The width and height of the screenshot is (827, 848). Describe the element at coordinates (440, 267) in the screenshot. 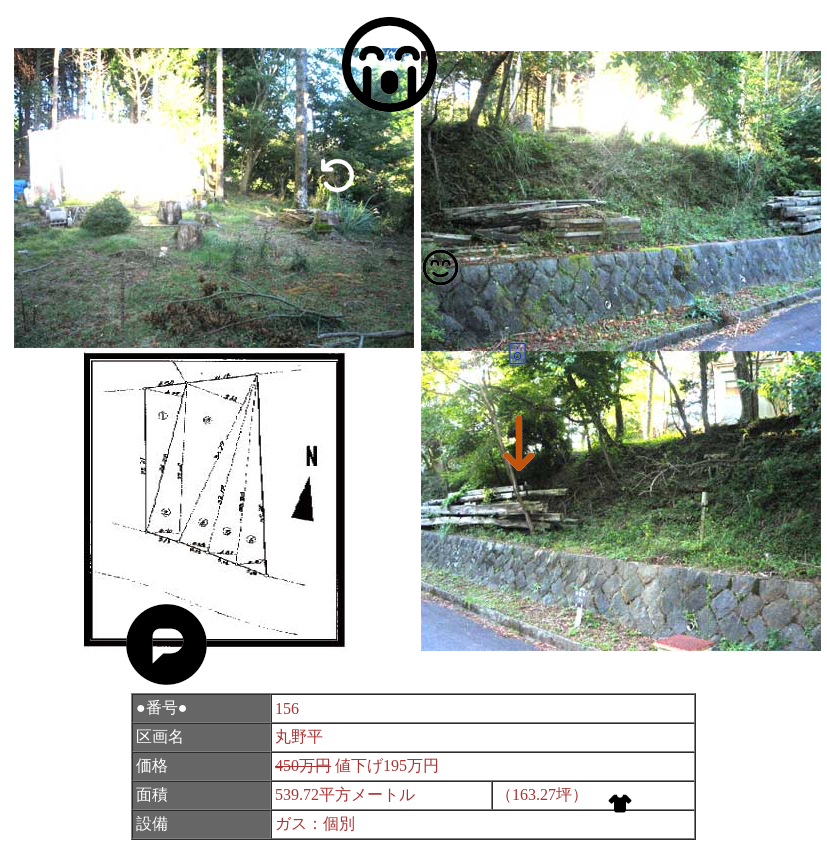

I see `add a positive reaction or emoji` at that location.